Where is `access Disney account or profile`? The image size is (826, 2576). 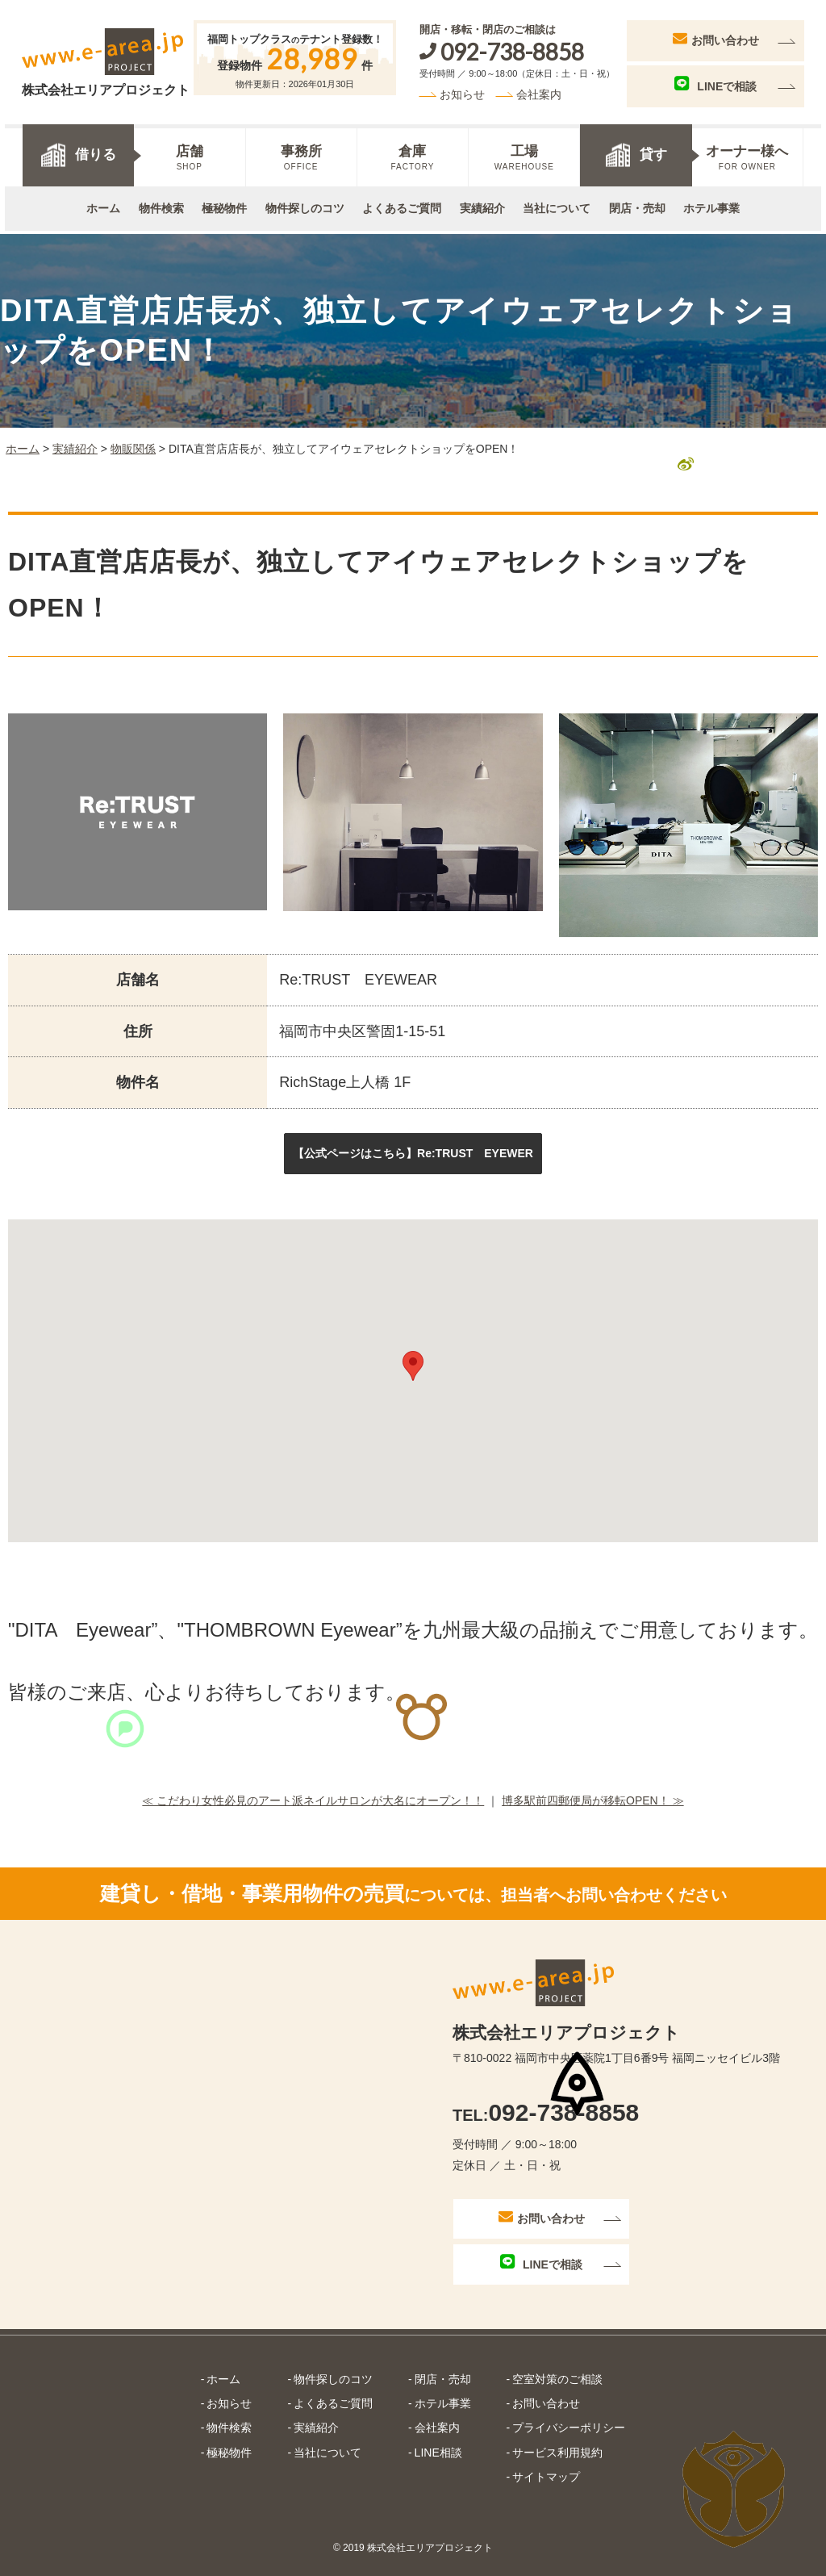 access Disney account or profile is located at coordinates (421, 1717).